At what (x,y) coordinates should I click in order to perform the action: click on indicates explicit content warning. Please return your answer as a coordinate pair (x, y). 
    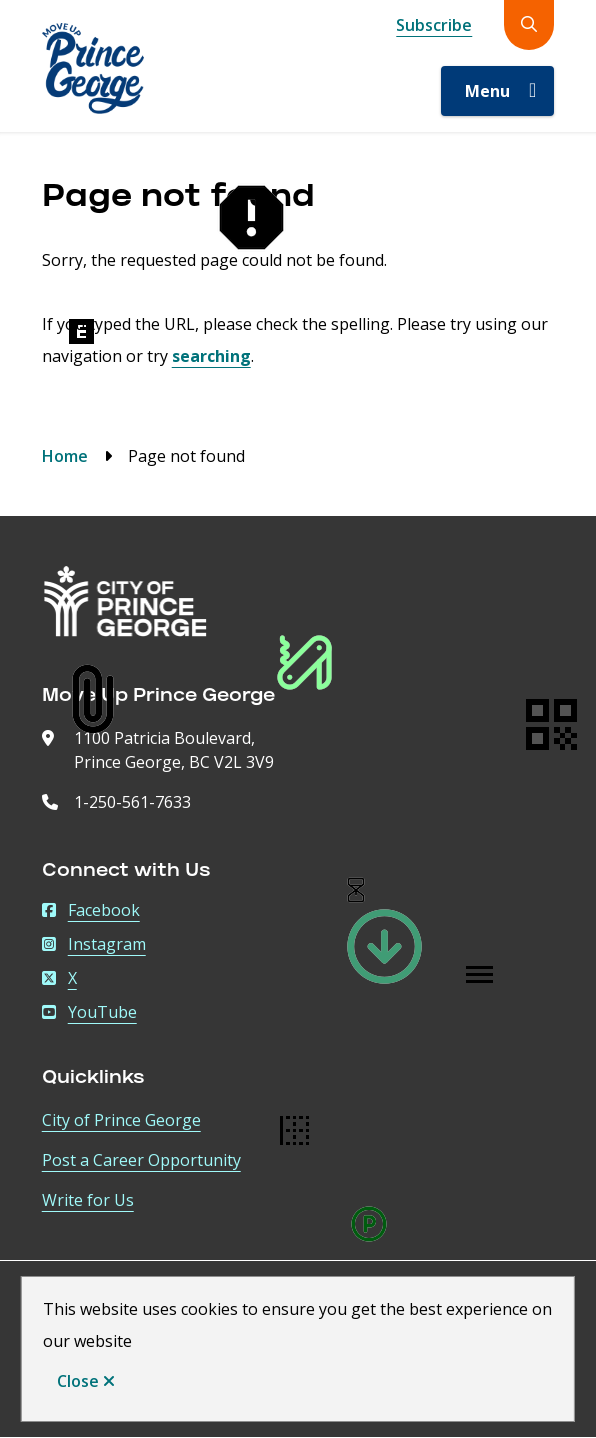
    Looking at the image, I should click on (81, 331).